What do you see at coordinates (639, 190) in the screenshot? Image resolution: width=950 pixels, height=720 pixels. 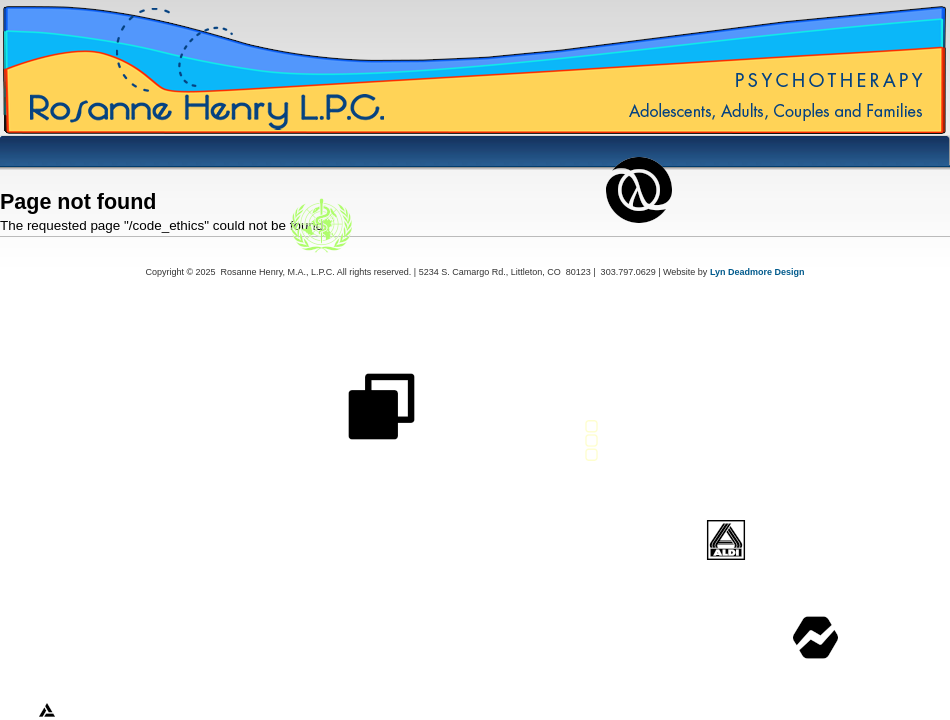 I see `clojure programming language logo` at bounding box center [639, 190].